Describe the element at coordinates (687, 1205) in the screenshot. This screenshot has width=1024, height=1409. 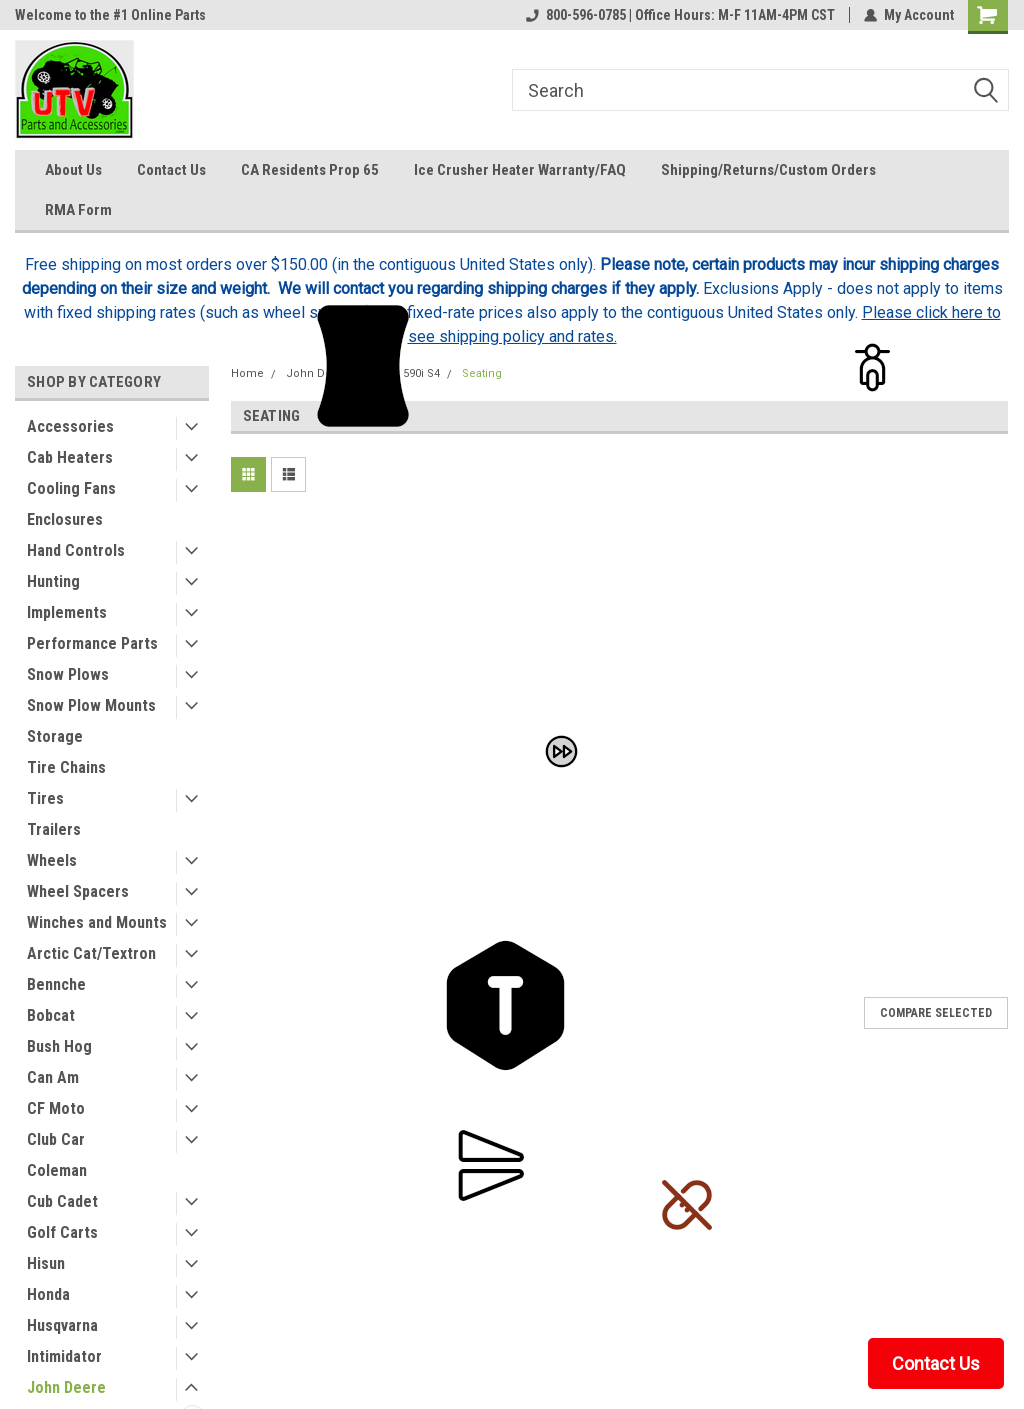
I see `remove or disable bandage/healing indicator` at that location.